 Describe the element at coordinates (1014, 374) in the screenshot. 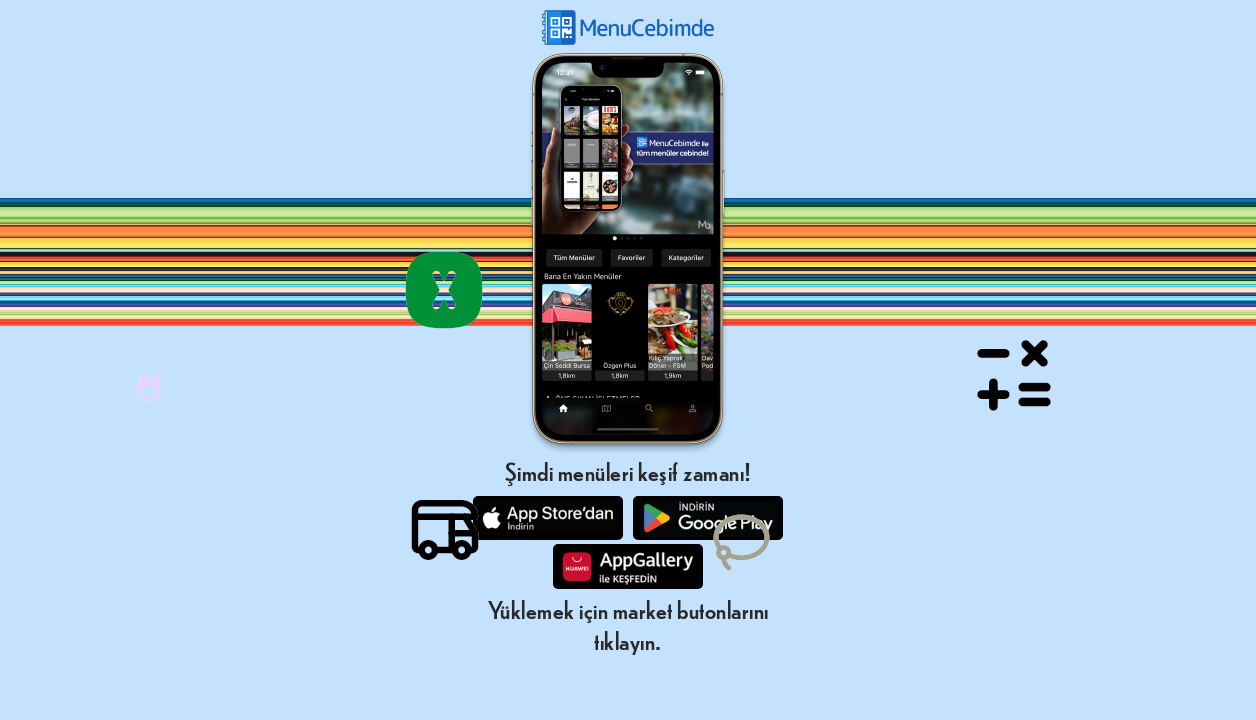

I see `open calculator` at that location.